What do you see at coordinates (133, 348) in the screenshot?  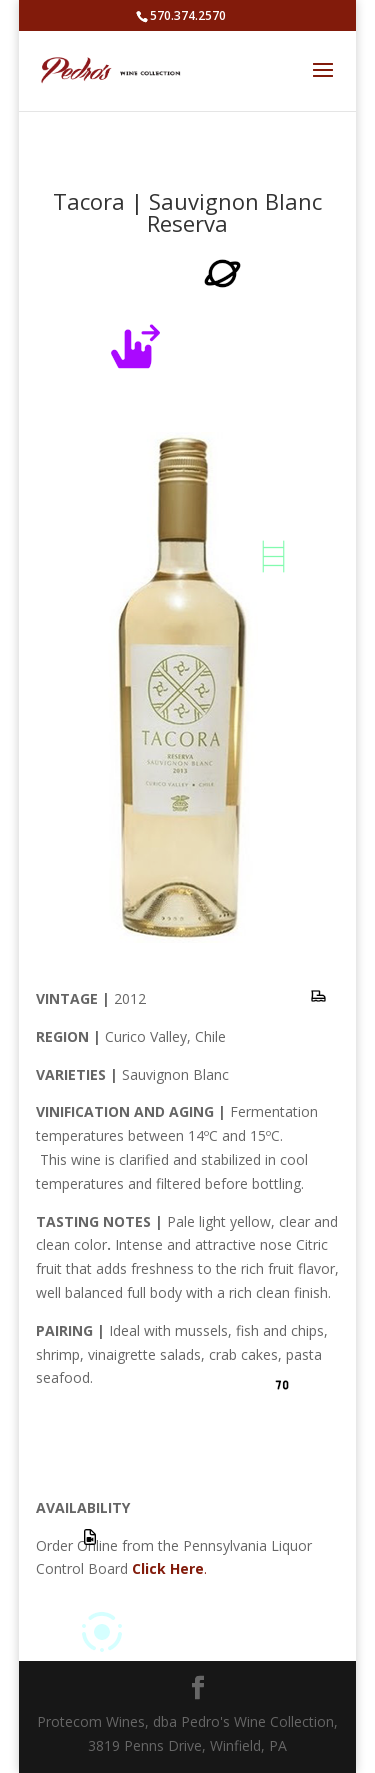 I see `swipe right to continue or proceed` at bounding box center [133, 348].